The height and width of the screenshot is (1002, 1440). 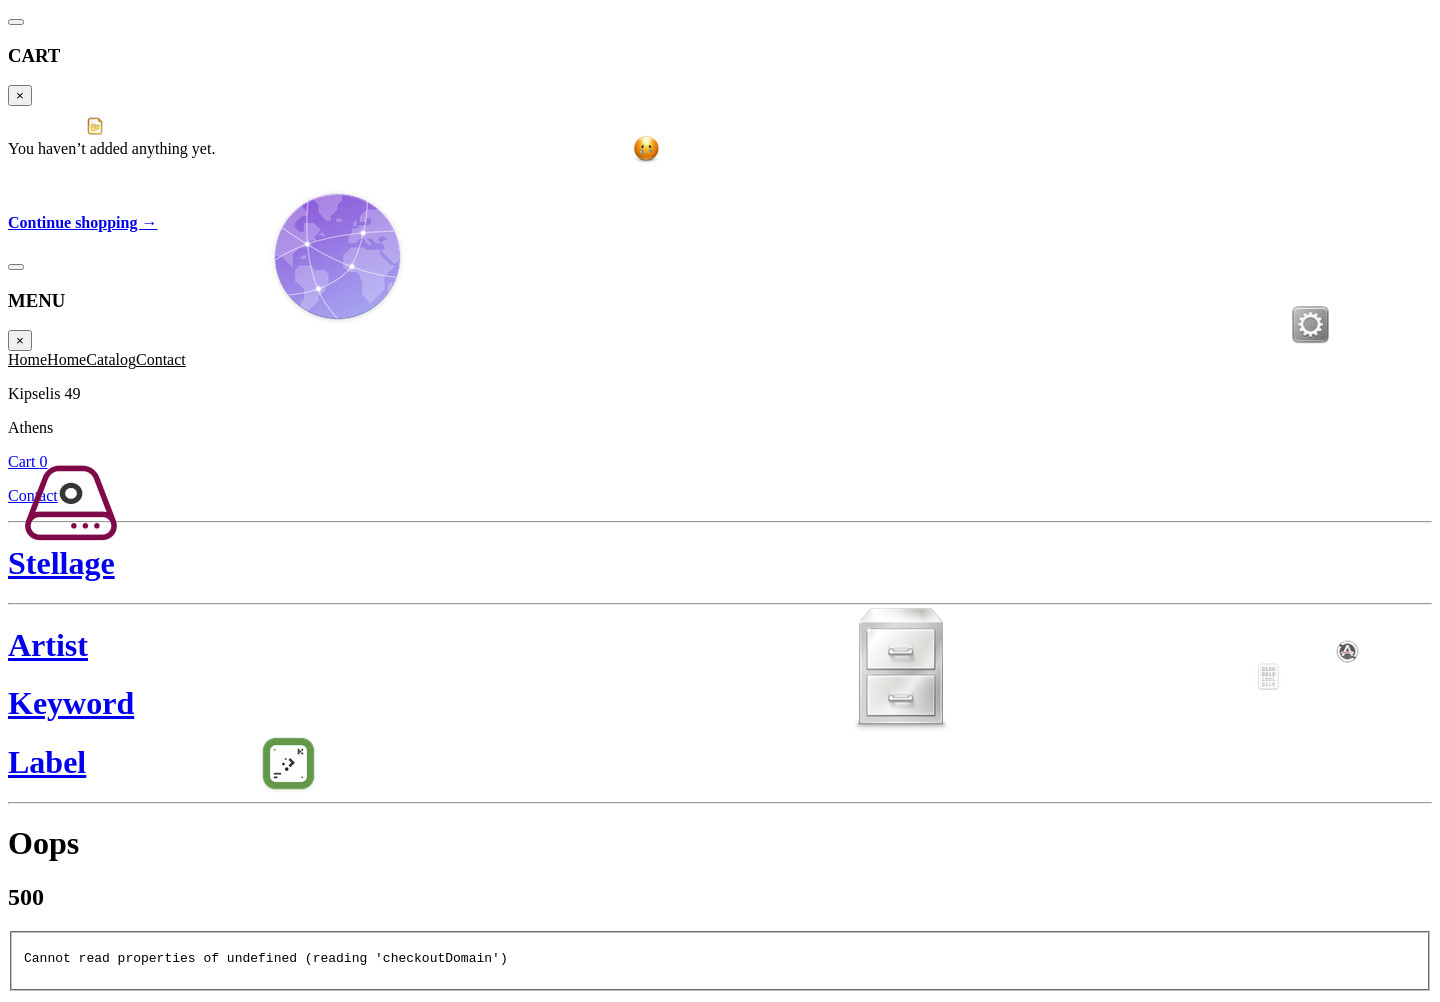 I want to click on indicates sadness or disappointment in a reaction, so click(x=646, y=149).